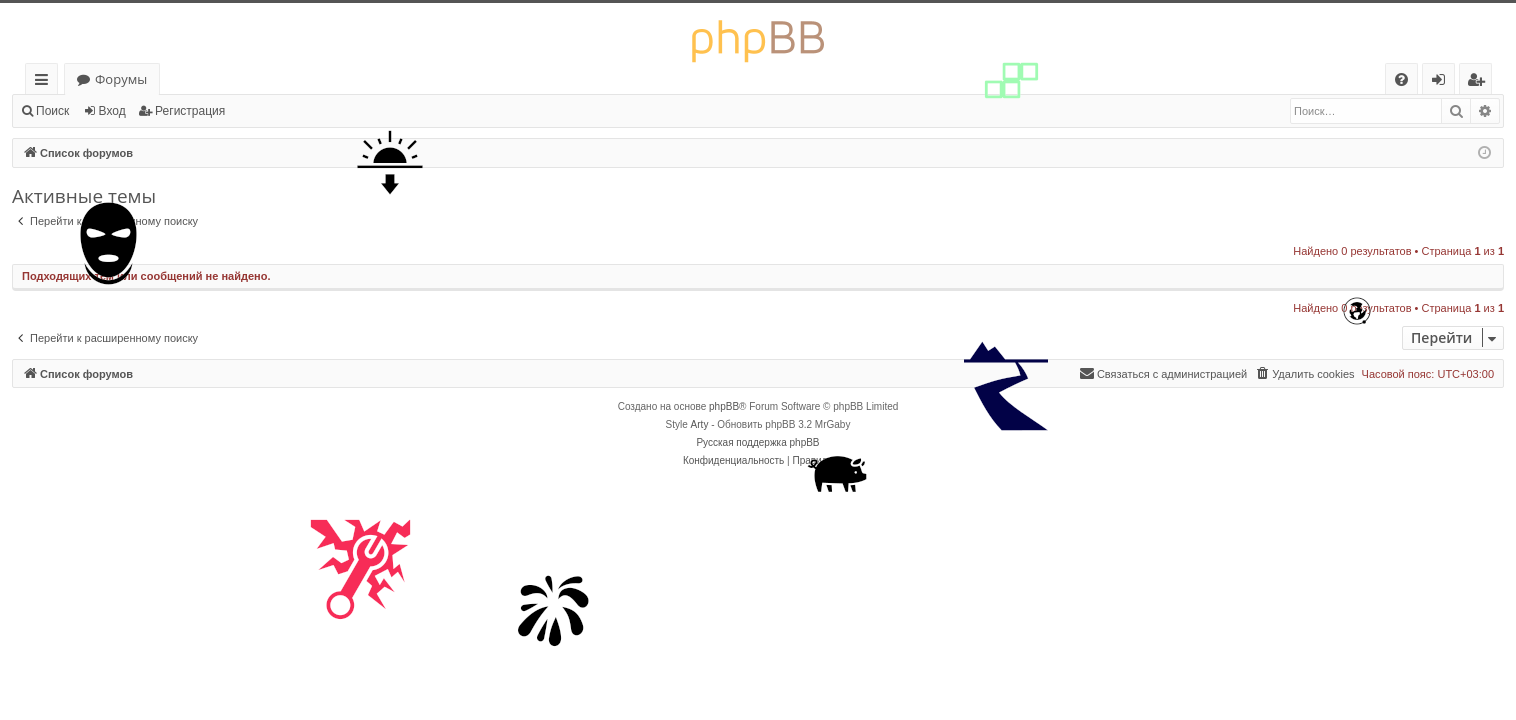 The height and width of the screenshot is (720, 1516). Describe the element at coordinates (390, 163) in the screenshot. I see `indicates sunset or evening time period` at that location.